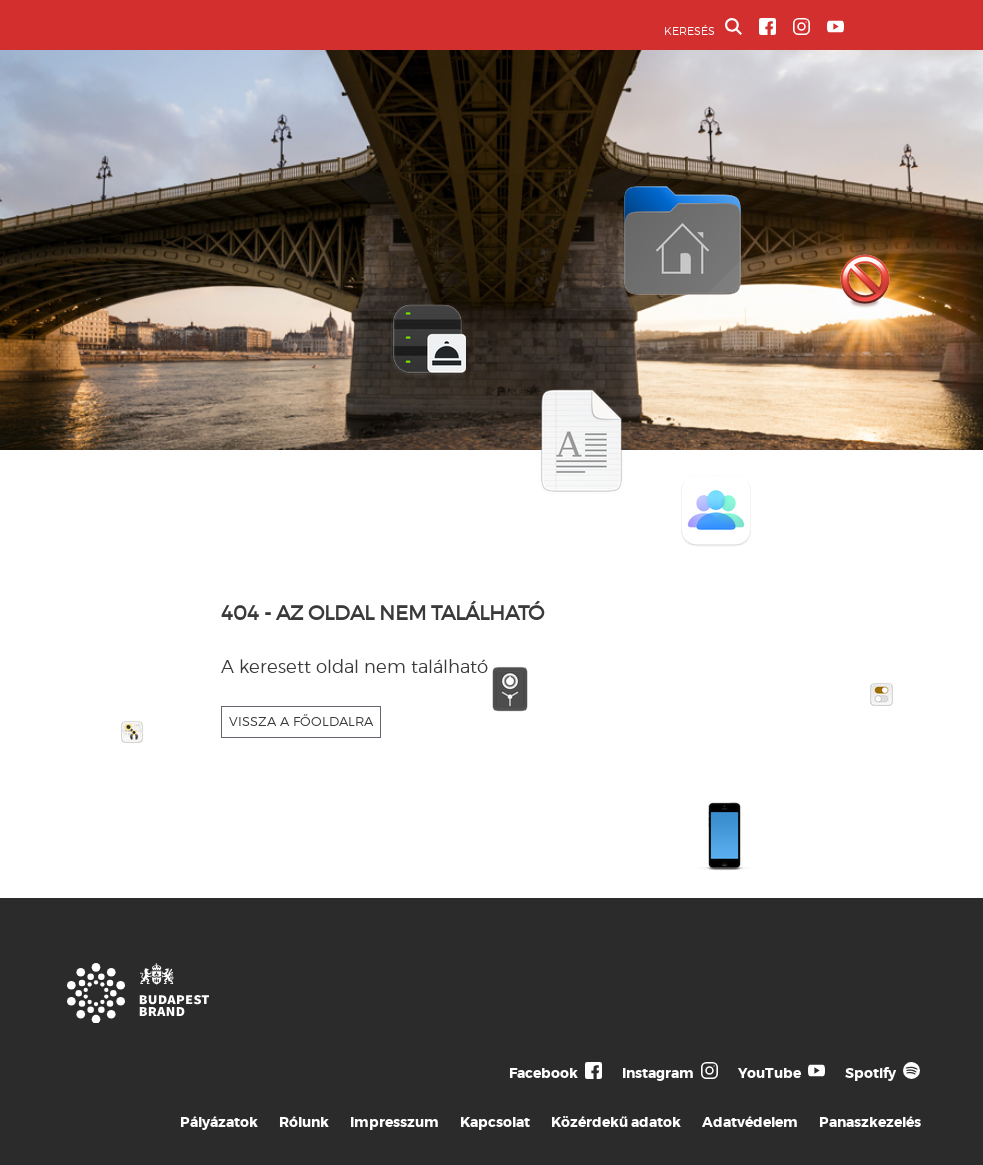 This screenshot has width=983, height=1165. Describe the element at coordinates (428, 340) in the screenshot. I see `configure network server discovery preferences` at that location.